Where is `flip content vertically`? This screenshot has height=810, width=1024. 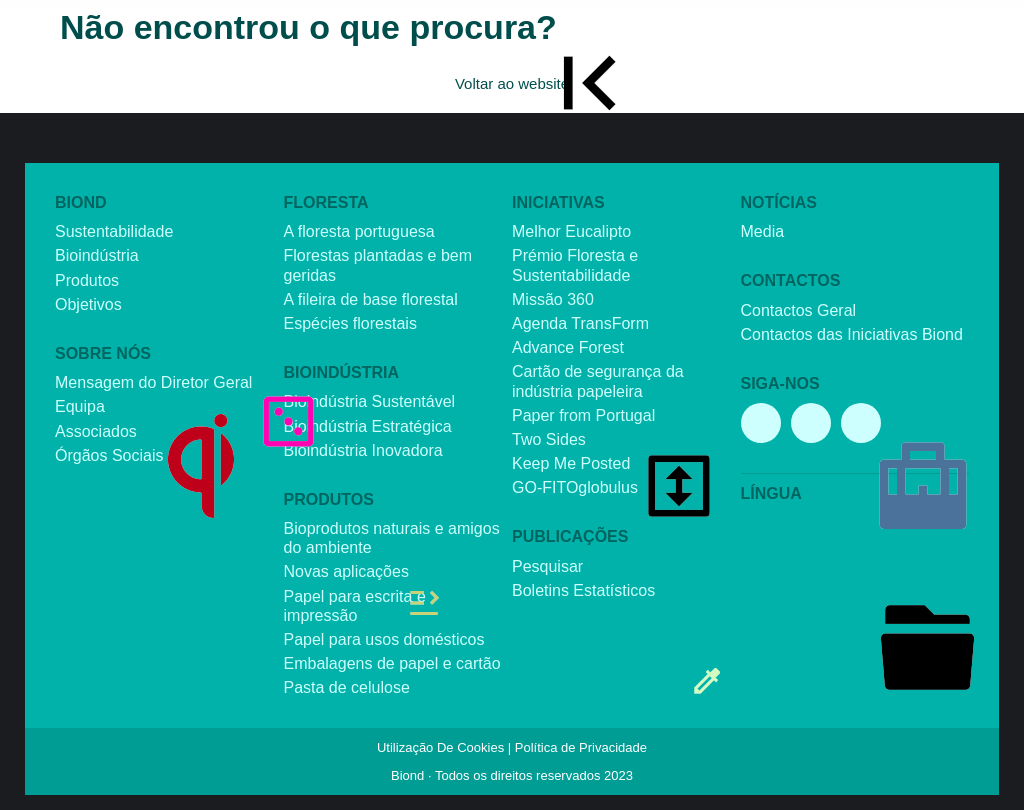 flip content vertically is located at coordinates (679, 486).